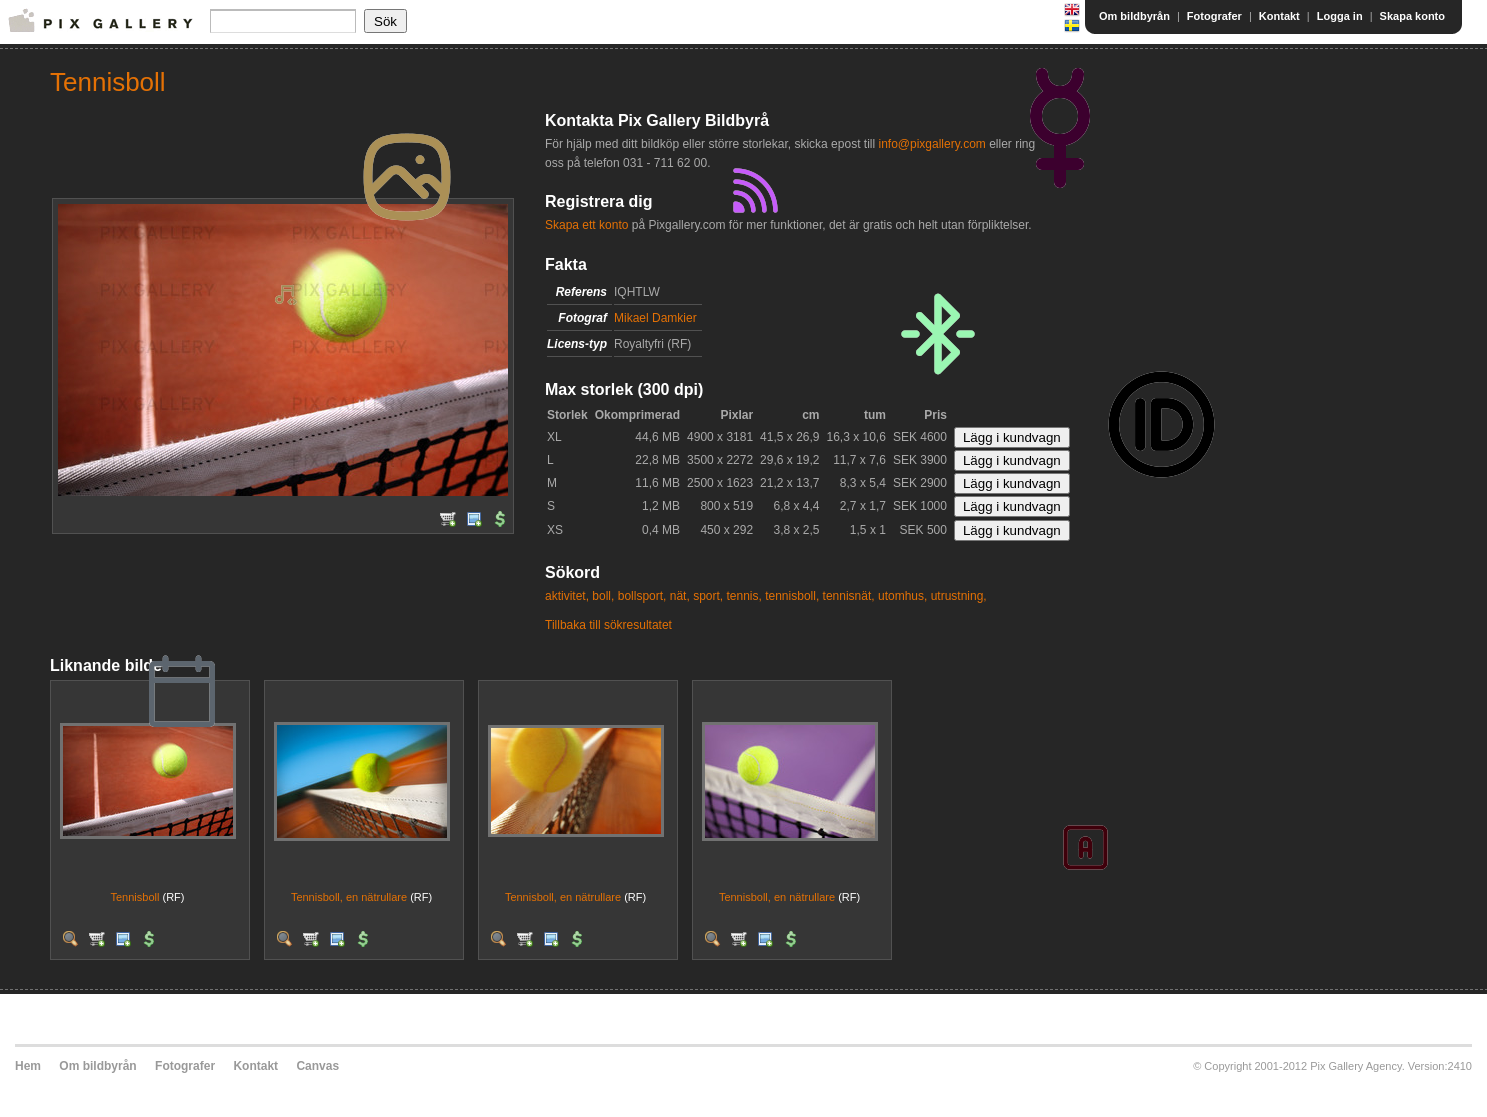 The height and width of the screenshot is (1117, 1487). What do you see at coordinates (407, 177) in the screenshot?
I see `view photo gallery` at bounding box center [407, 177].